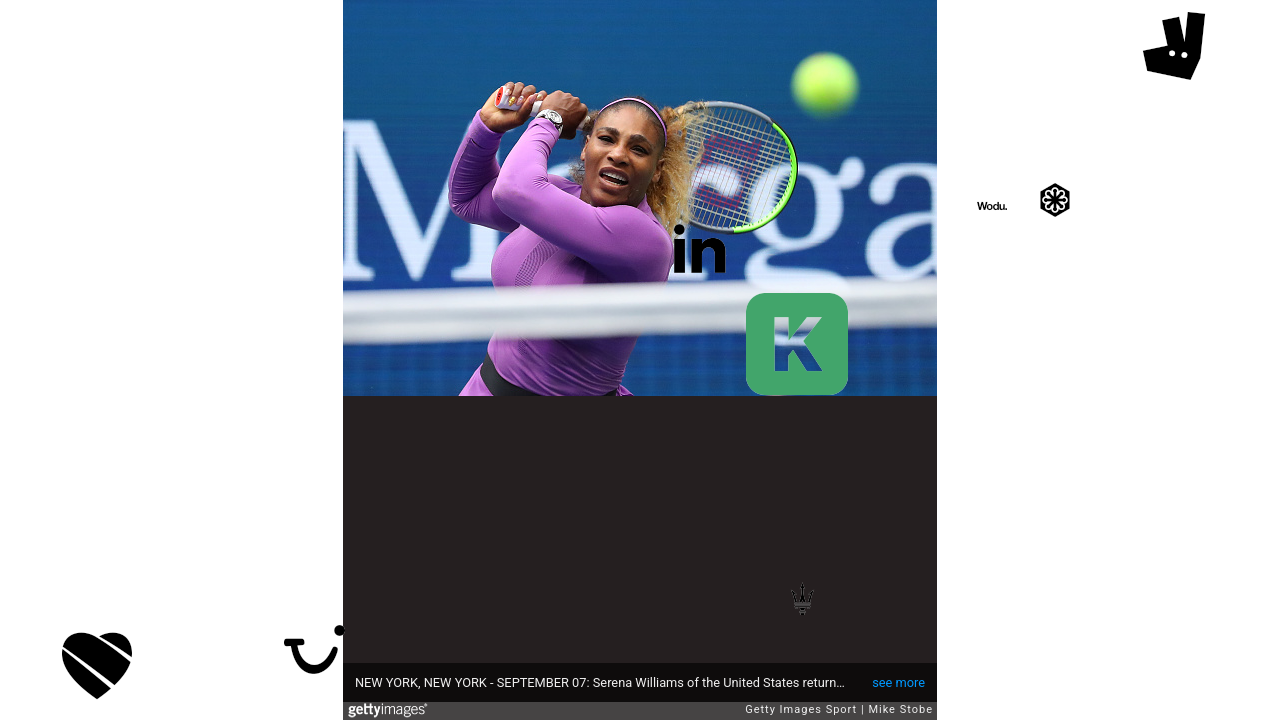  I want to click on open LinkedIn profile or page, so click(698, 248).